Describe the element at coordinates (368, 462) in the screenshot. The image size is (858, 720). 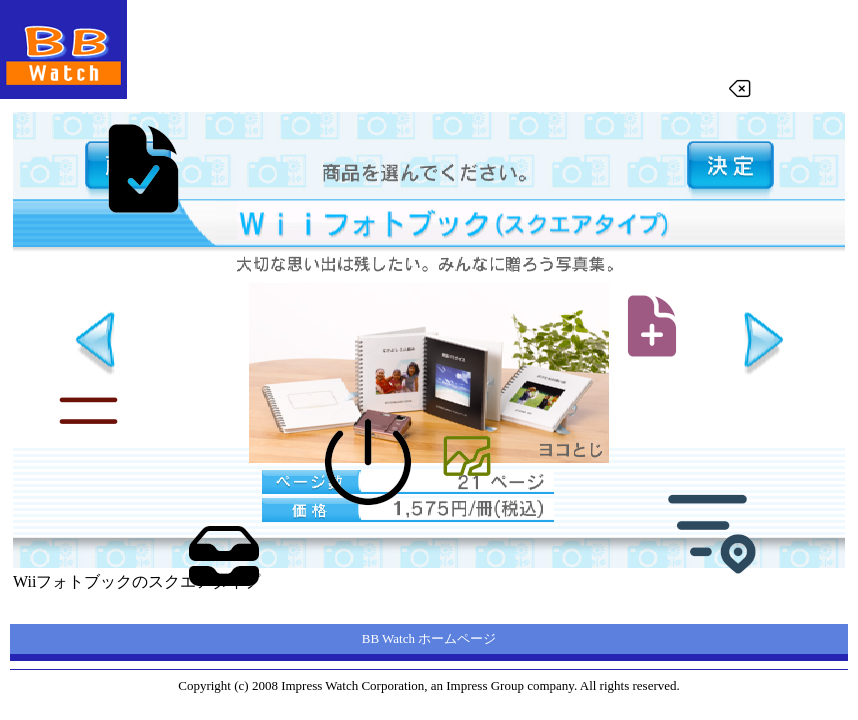
I see `turn device on or off` at that location.